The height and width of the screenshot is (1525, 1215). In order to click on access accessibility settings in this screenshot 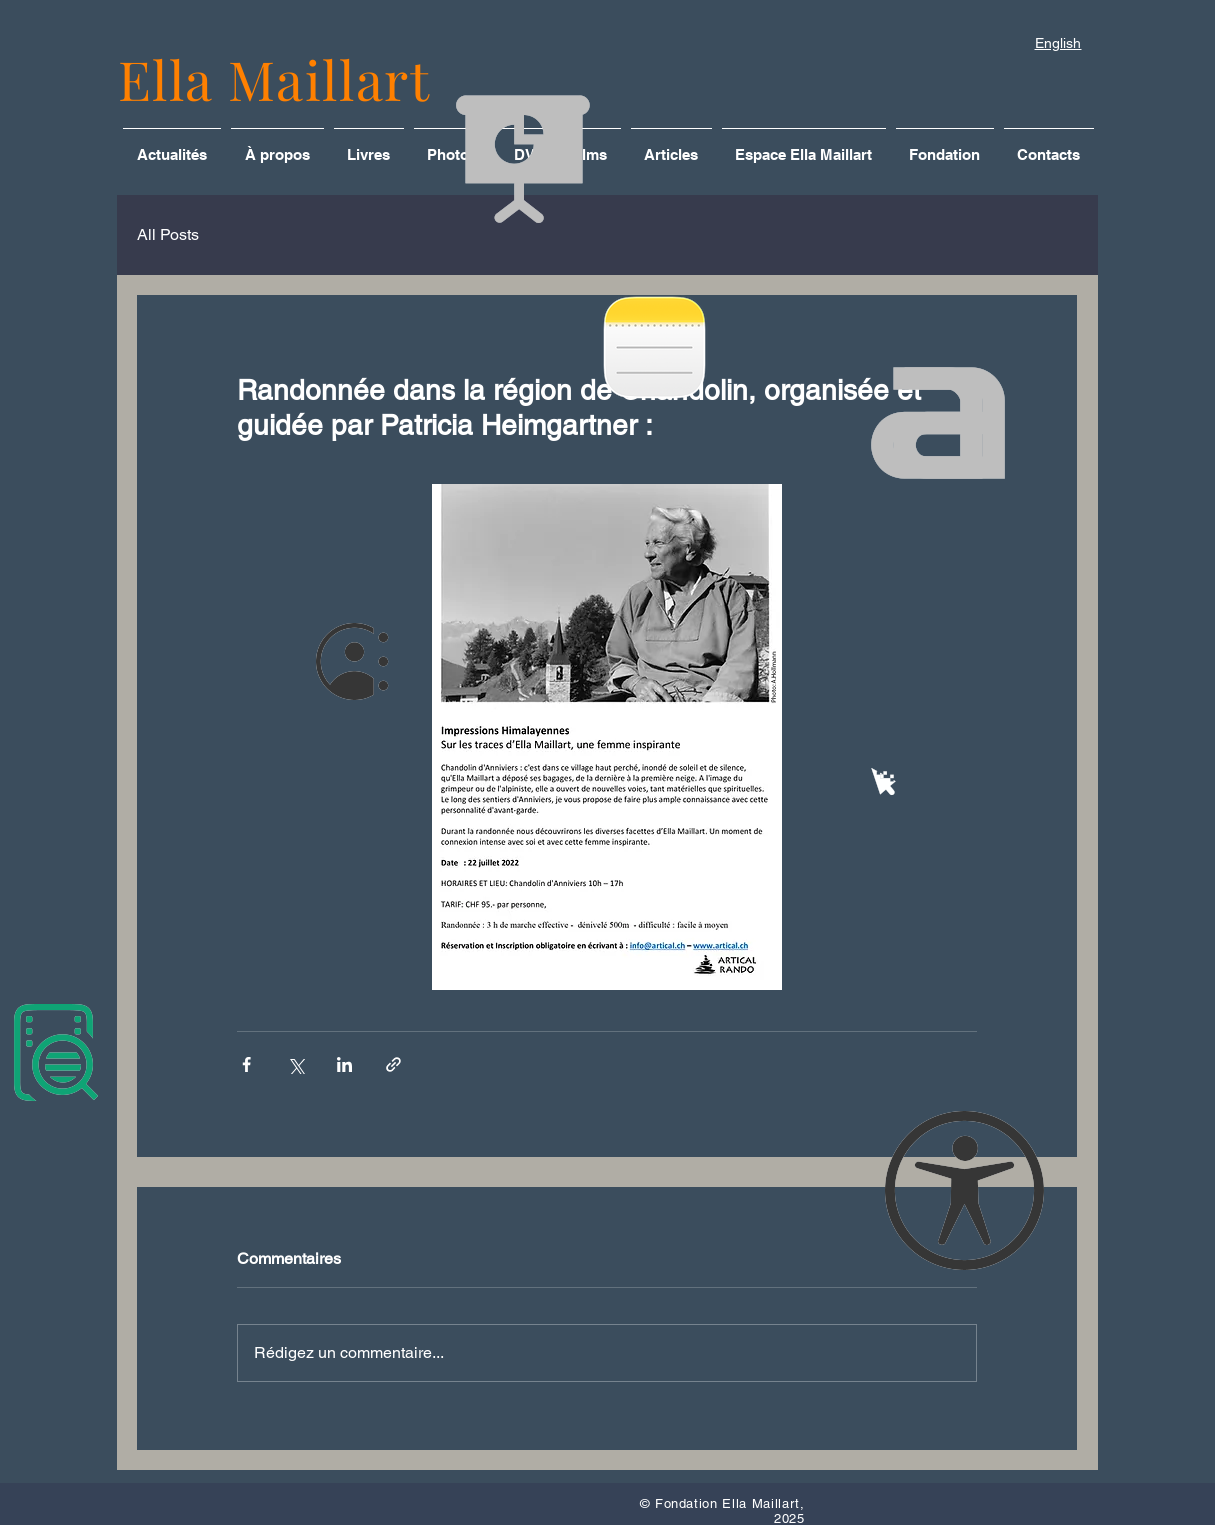, I will do `click(964, 1190)`.